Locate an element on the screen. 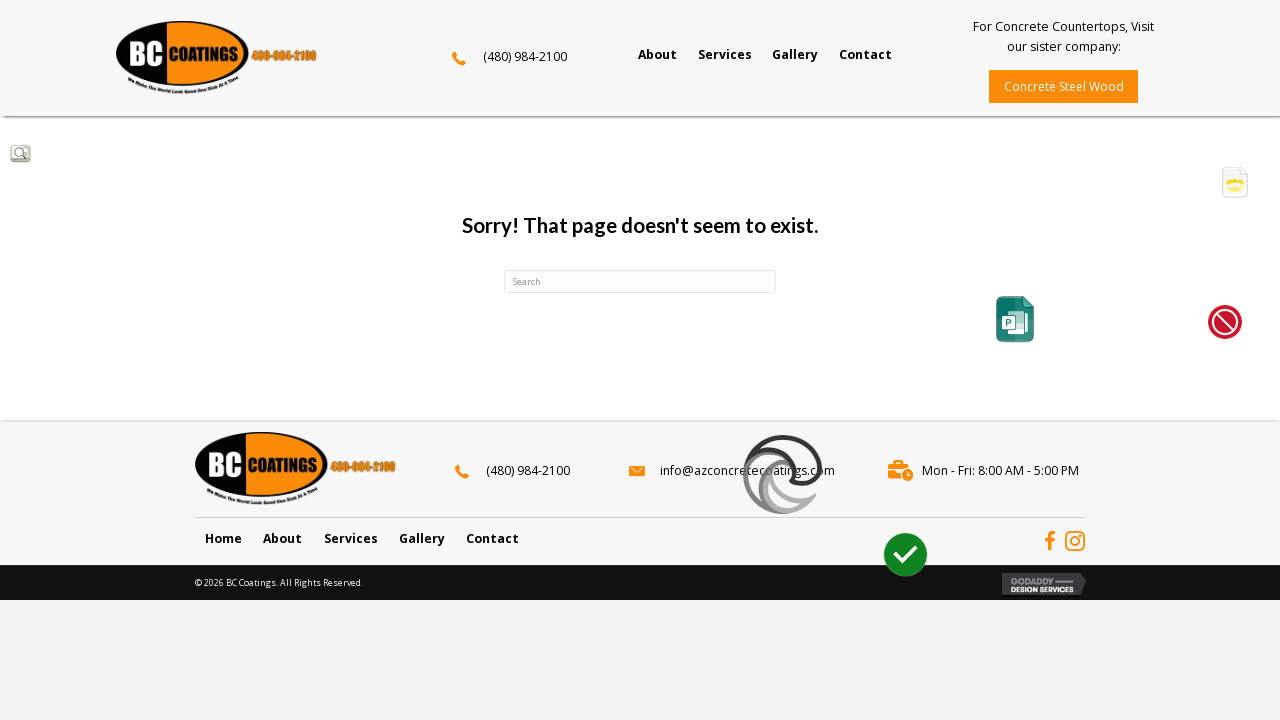 This screenshot has height=720, width=1280. open eye of gnome image viewer is located at coordinates (20, 153).